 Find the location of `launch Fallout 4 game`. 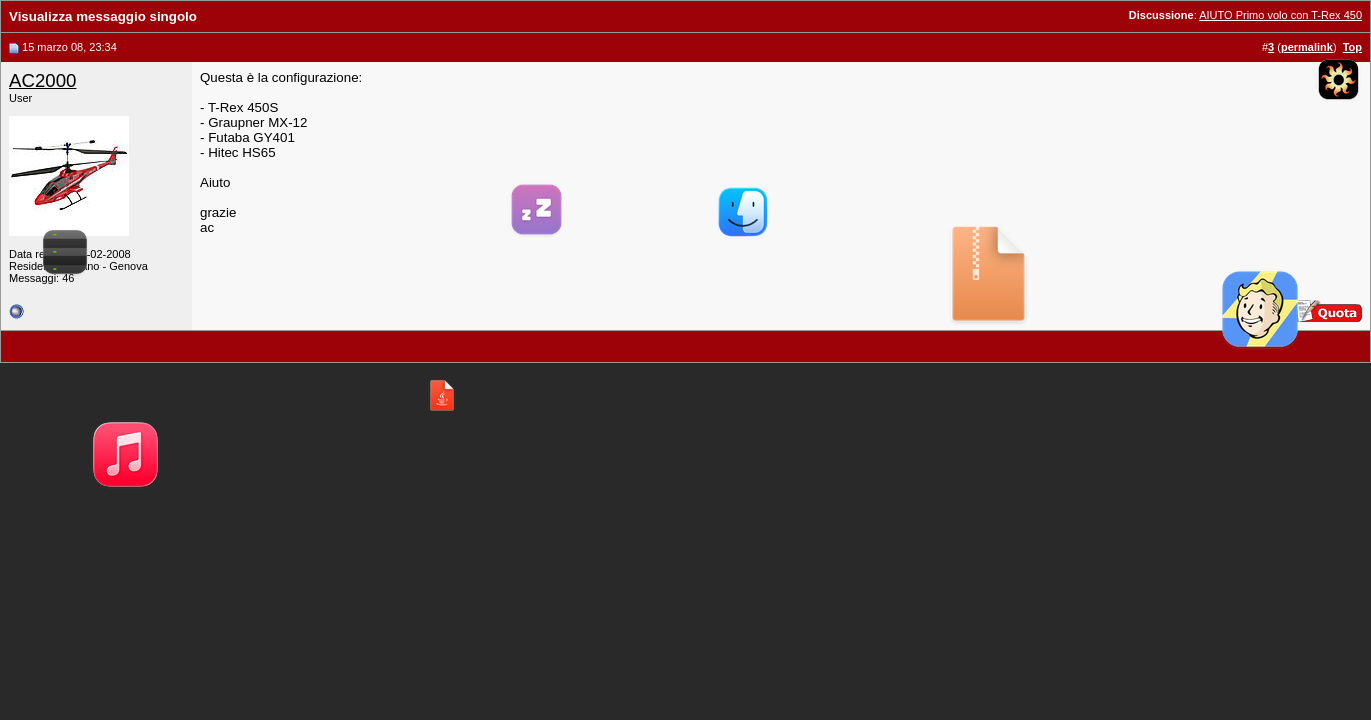

launch Fallout 4 game is located at coordinates (1260, 309).